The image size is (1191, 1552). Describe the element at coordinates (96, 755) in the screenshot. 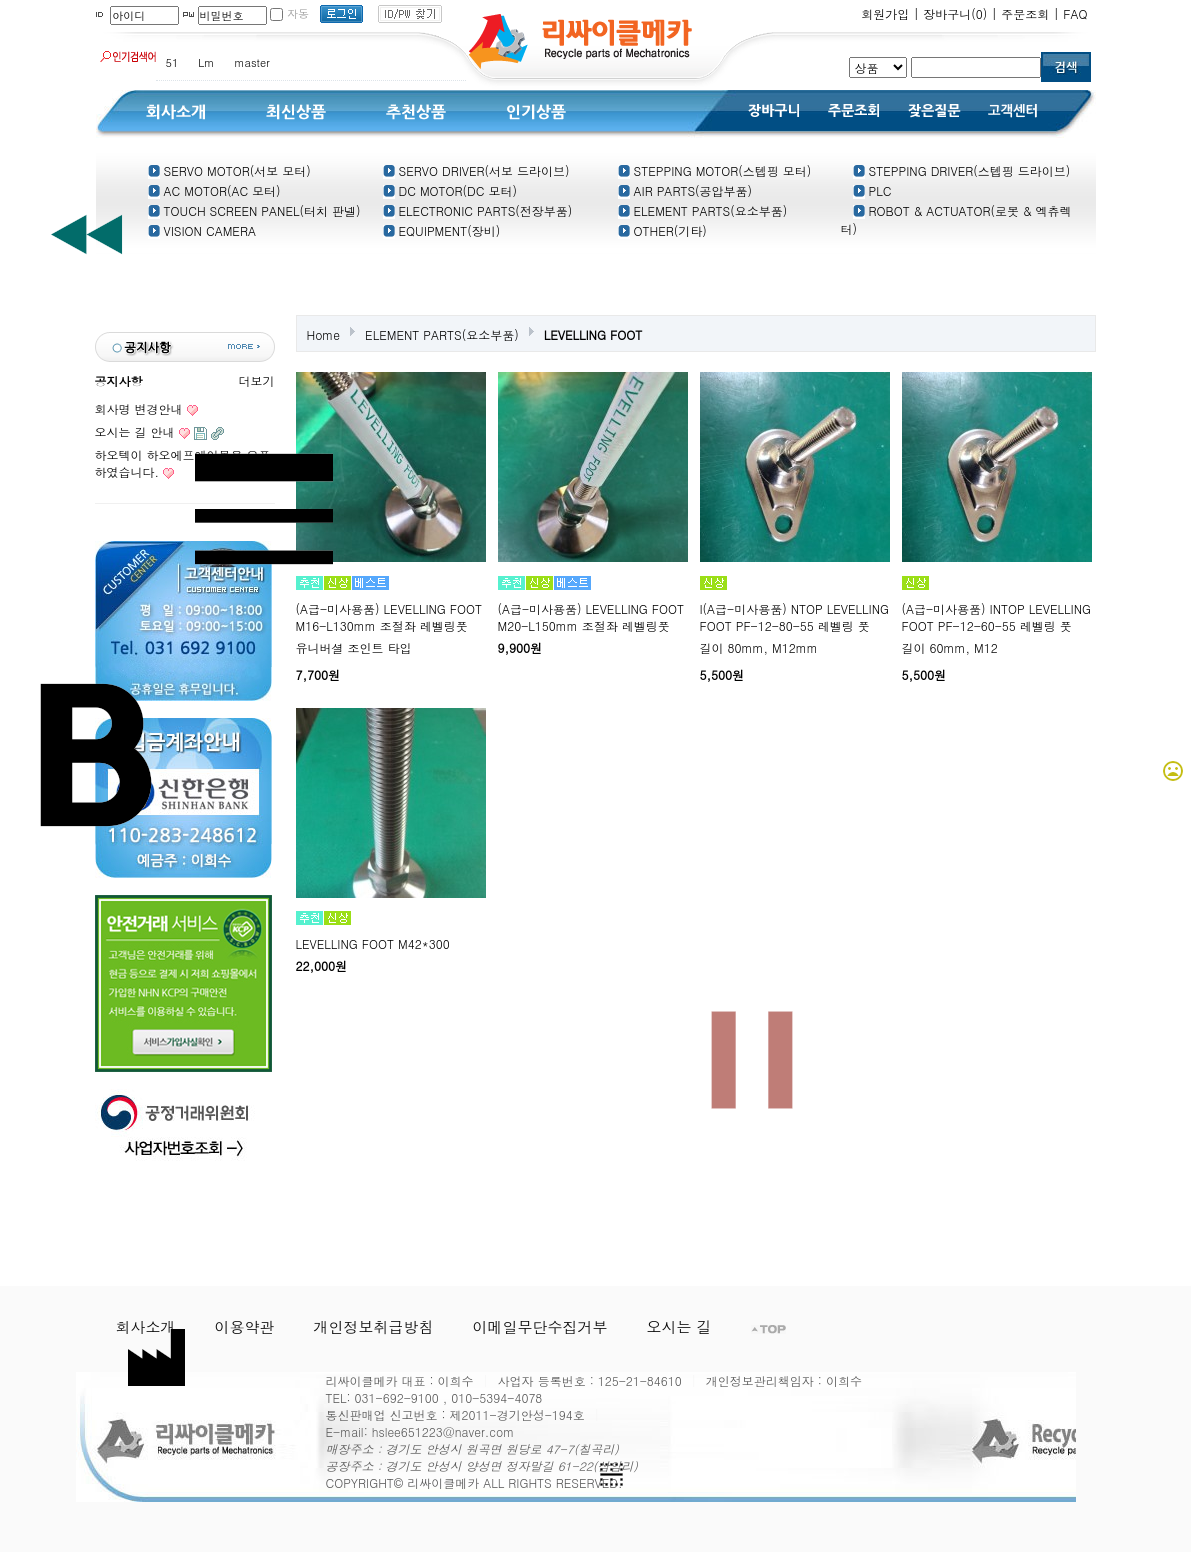

I see `apply bold formatting to selected text` at that location.